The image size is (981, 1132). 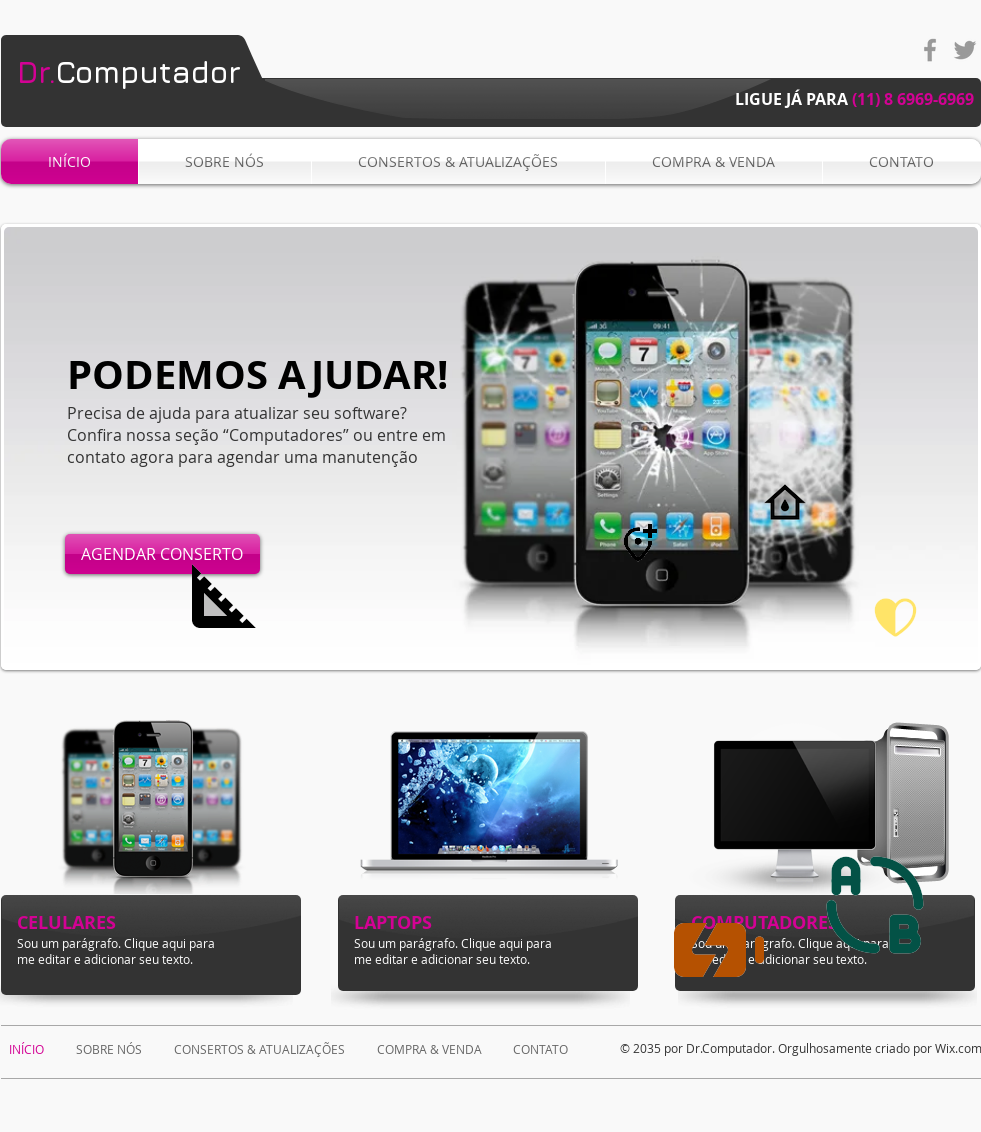 What do you see at coordinates (895, 617) in the screenshot?
I see `indicates partial like or favorite status` at bounding box center [895, 617].